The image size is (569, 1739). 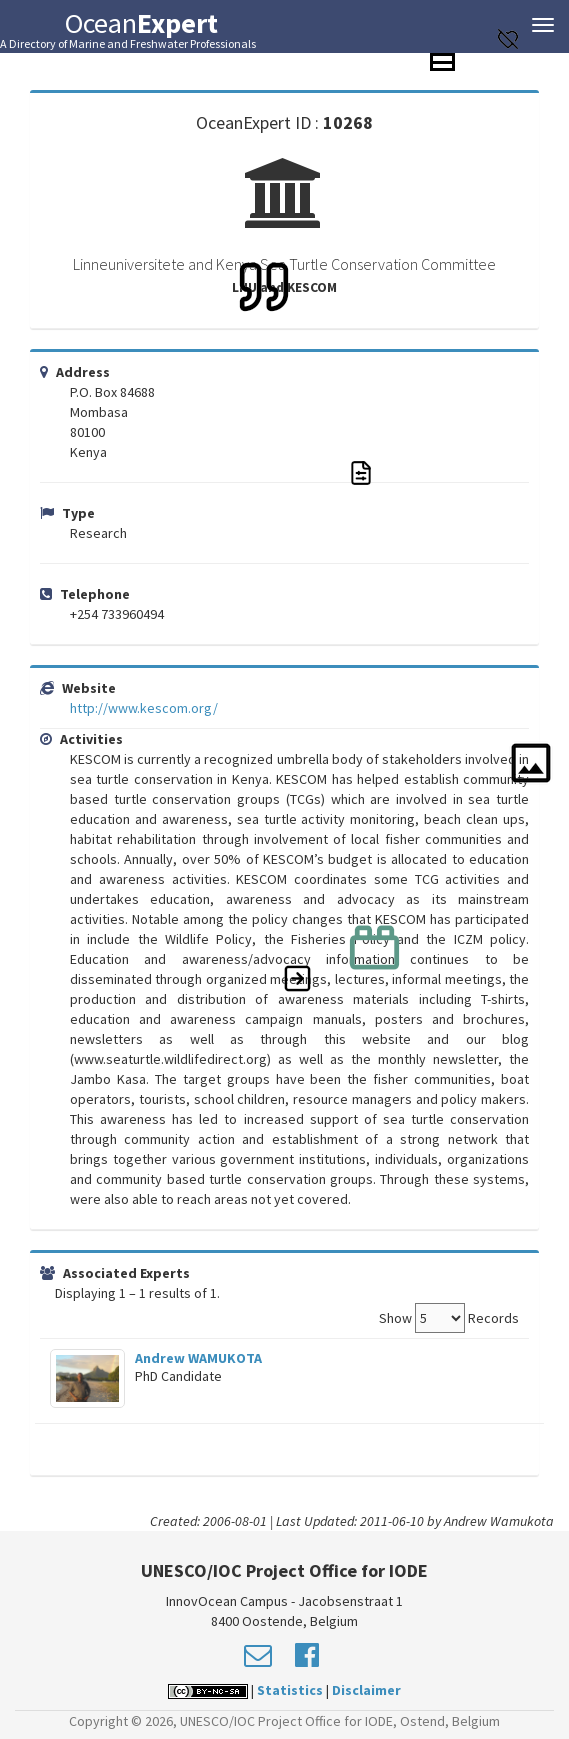 What do you see at coordinates (297, 978) in the screenshot?
I see `proceed to the next step or screen` at bounding box center [297, 978].